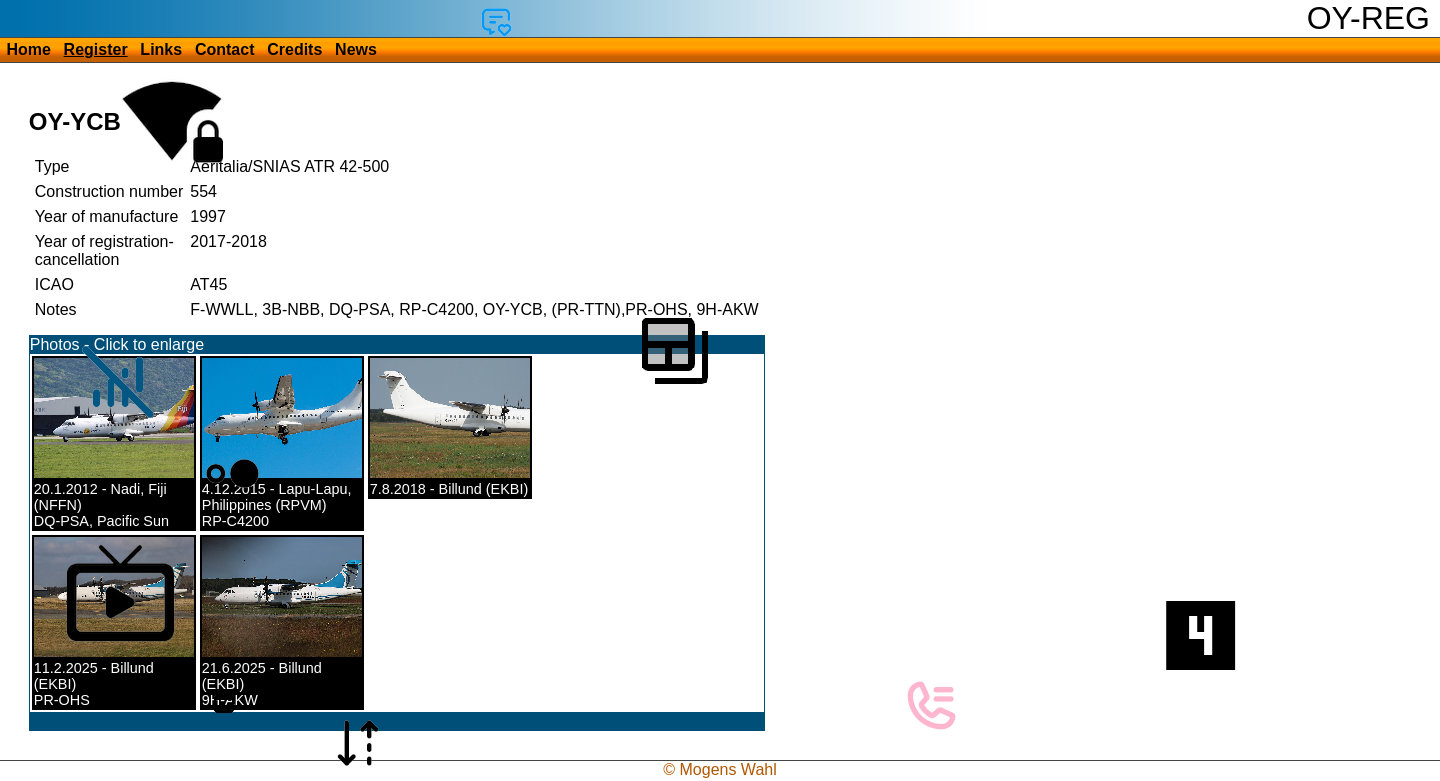 The image size is (1440, 781). I want to click on transfer data downward, so click(358, 743).